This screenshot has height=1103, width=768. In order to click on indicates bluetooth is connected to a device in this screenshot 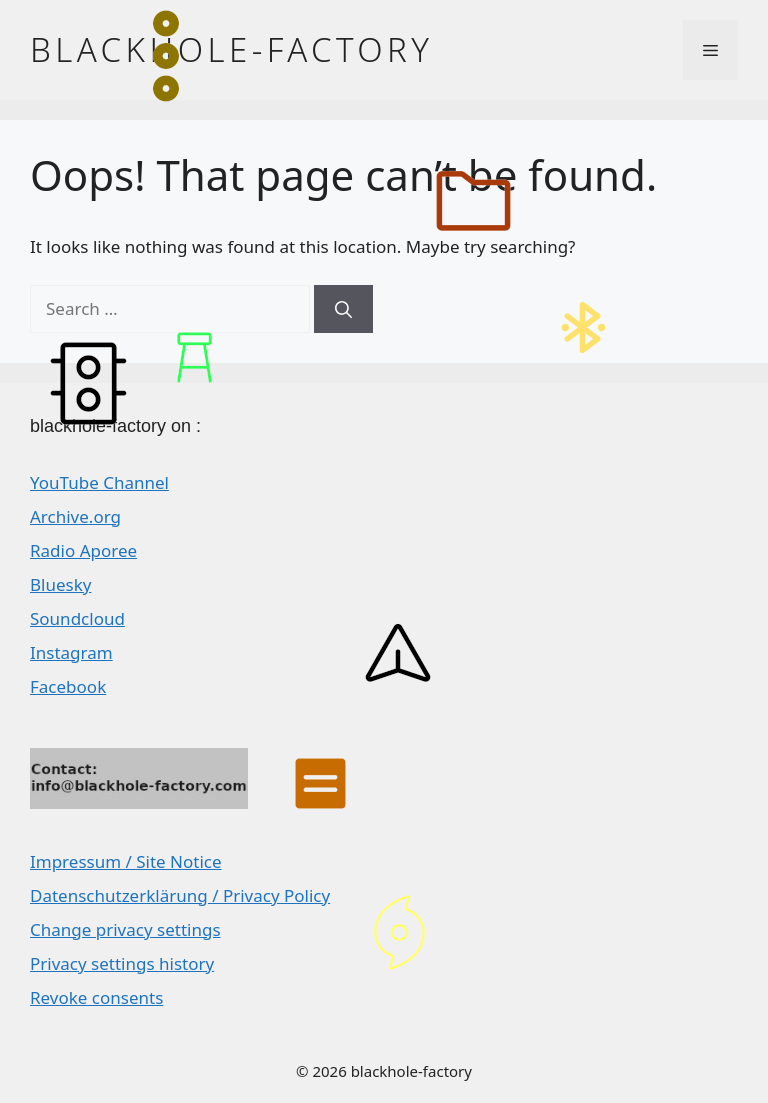, I will do `click(582, 327)`.